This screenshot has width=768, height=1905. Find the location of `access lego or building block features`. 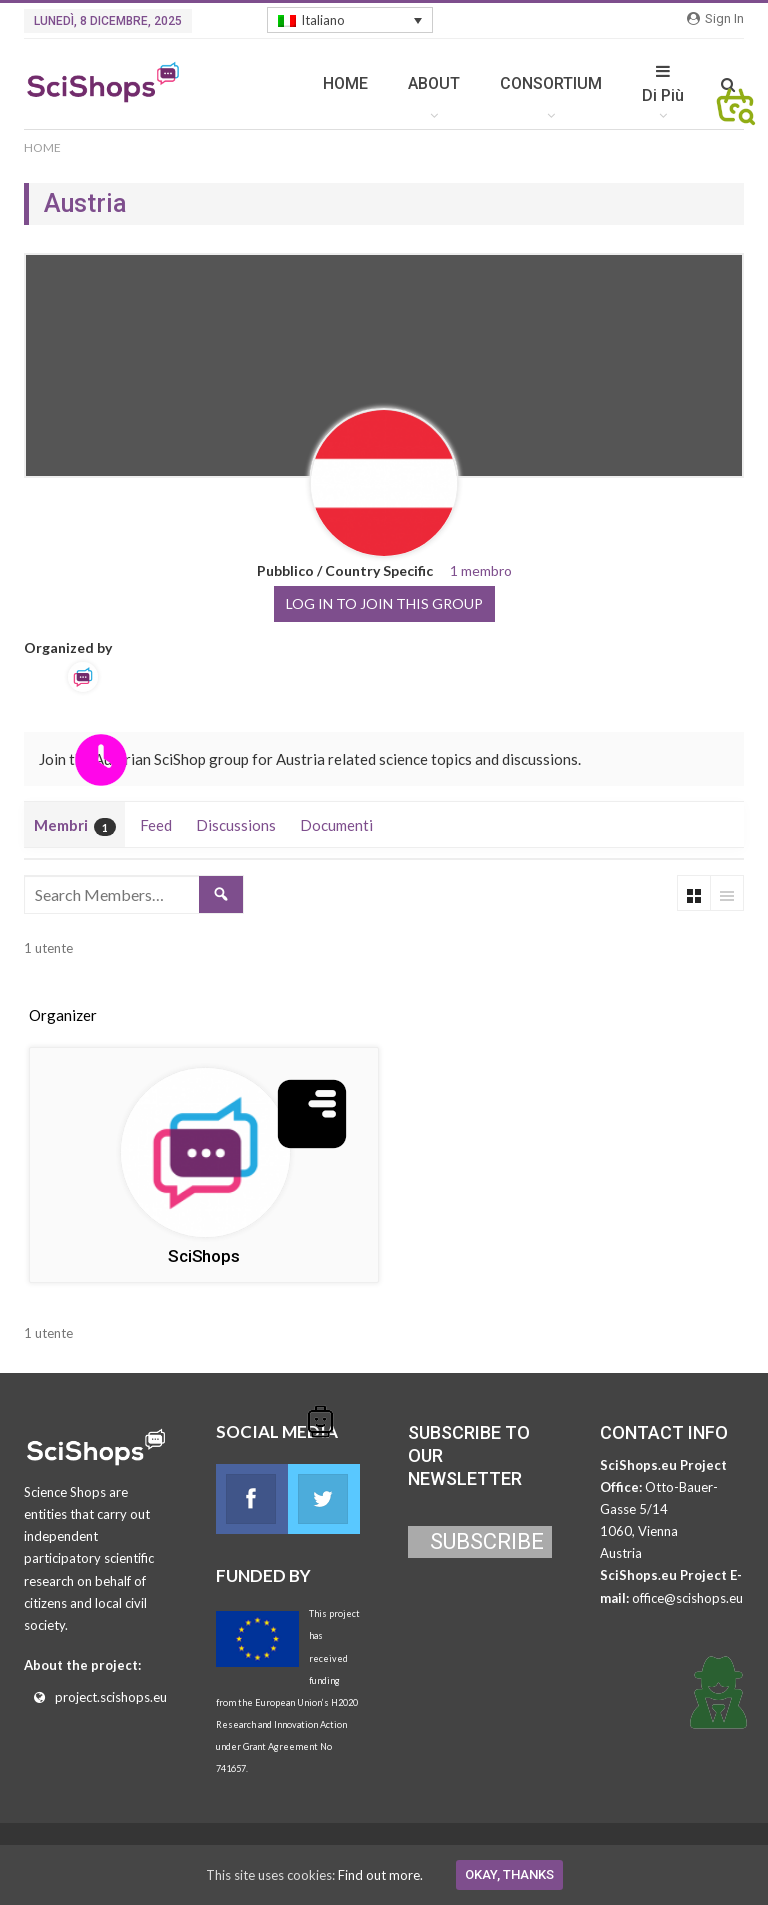

access lego or building block features is located at coordinates (320, 1421).